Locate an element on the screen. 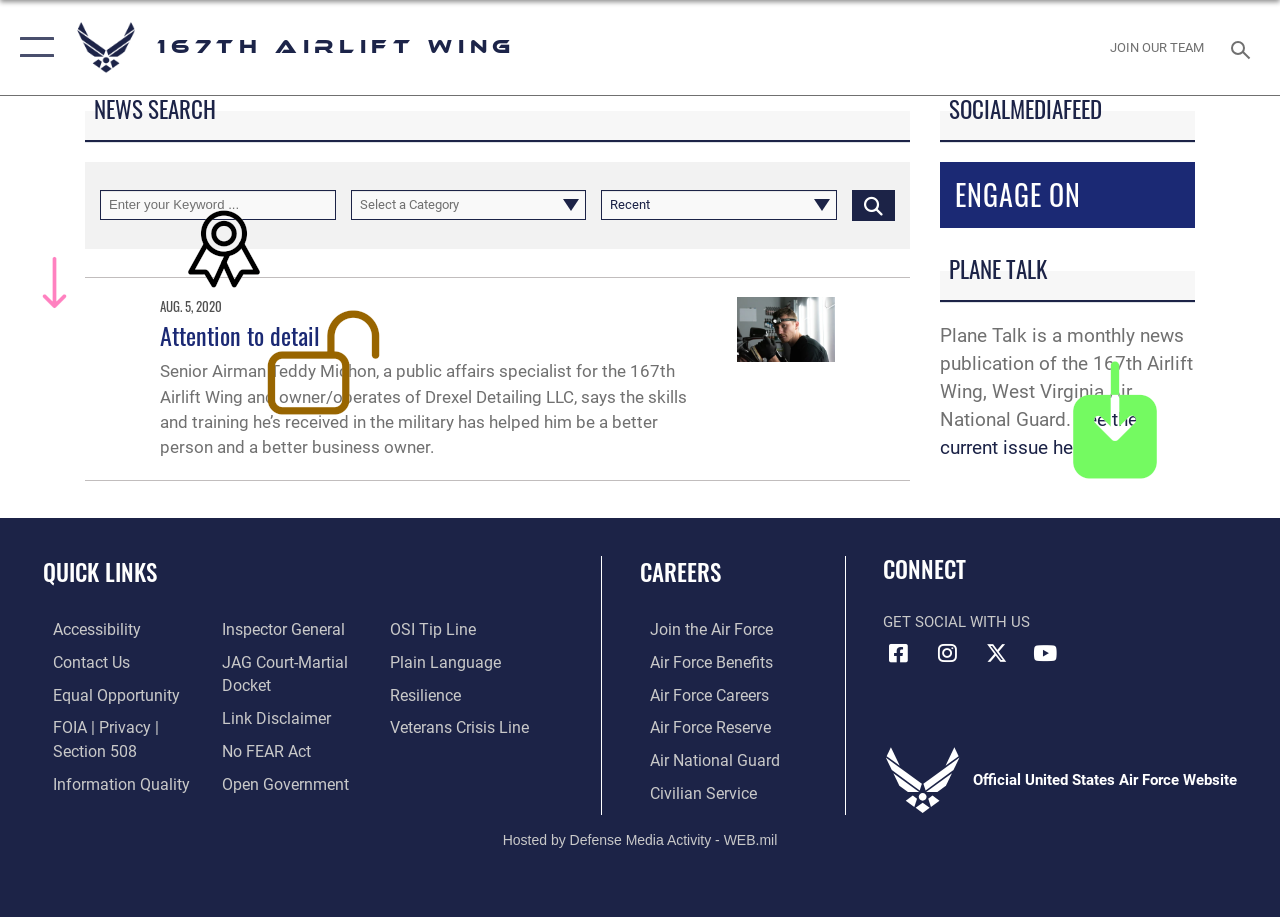 Image resolution: width=1280 pixels, height=917 pixels. unlocked or unsecured state is located at coordinates (323, 362).